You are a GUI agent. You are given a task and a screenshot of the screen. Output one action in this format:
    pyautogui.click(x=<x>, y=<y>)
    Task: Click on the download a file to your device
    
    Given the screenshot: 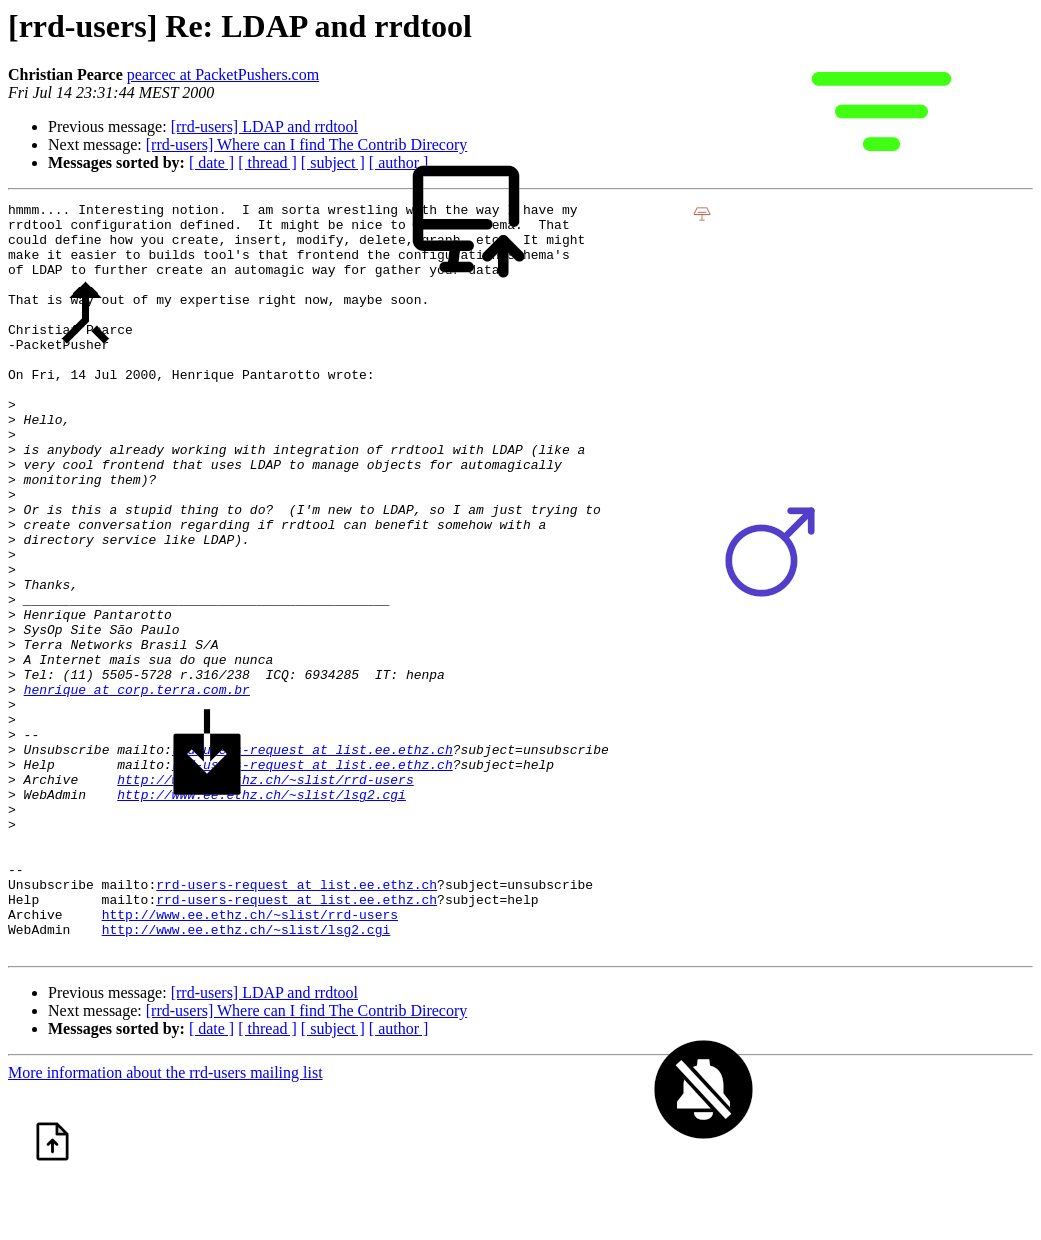 What is the action you would take?
    pyautogui.click(x=207, y=752)
    